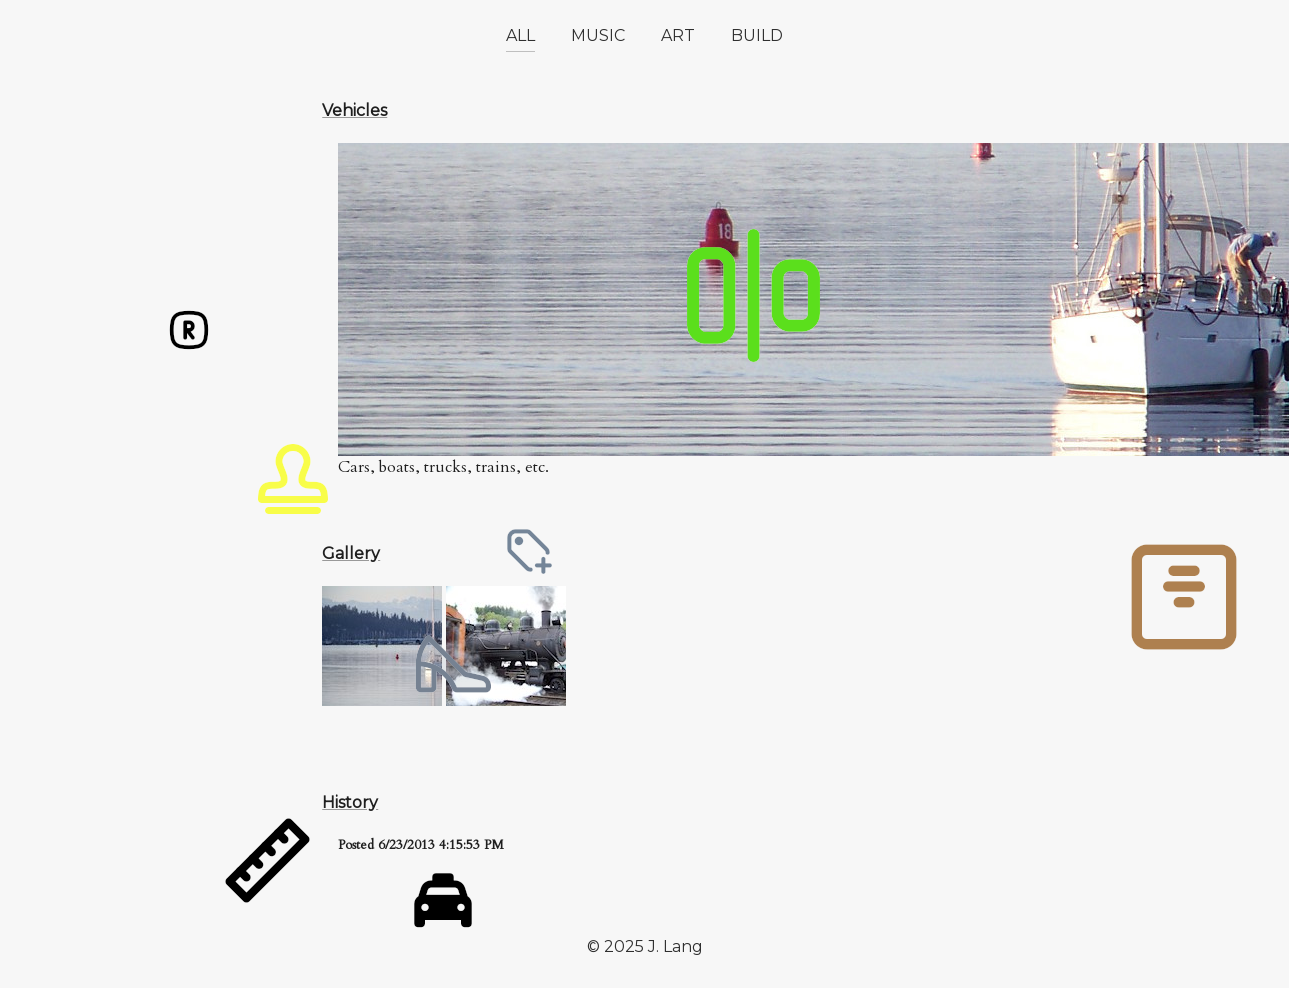  I want to click on add a new tag or label, so click(528, 550).